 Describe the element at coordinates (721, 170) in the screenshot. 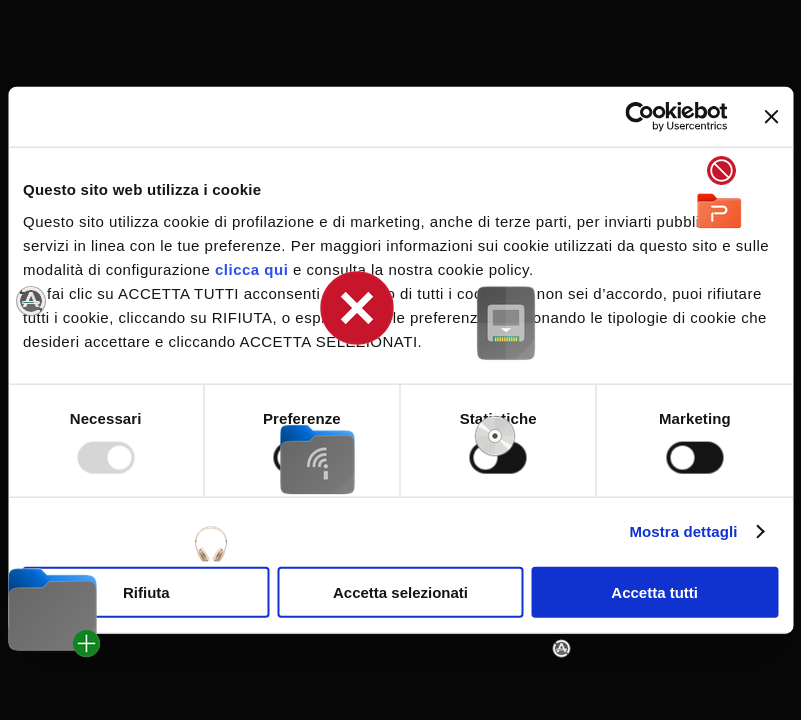

I see `delete or remove selected item` at that location.